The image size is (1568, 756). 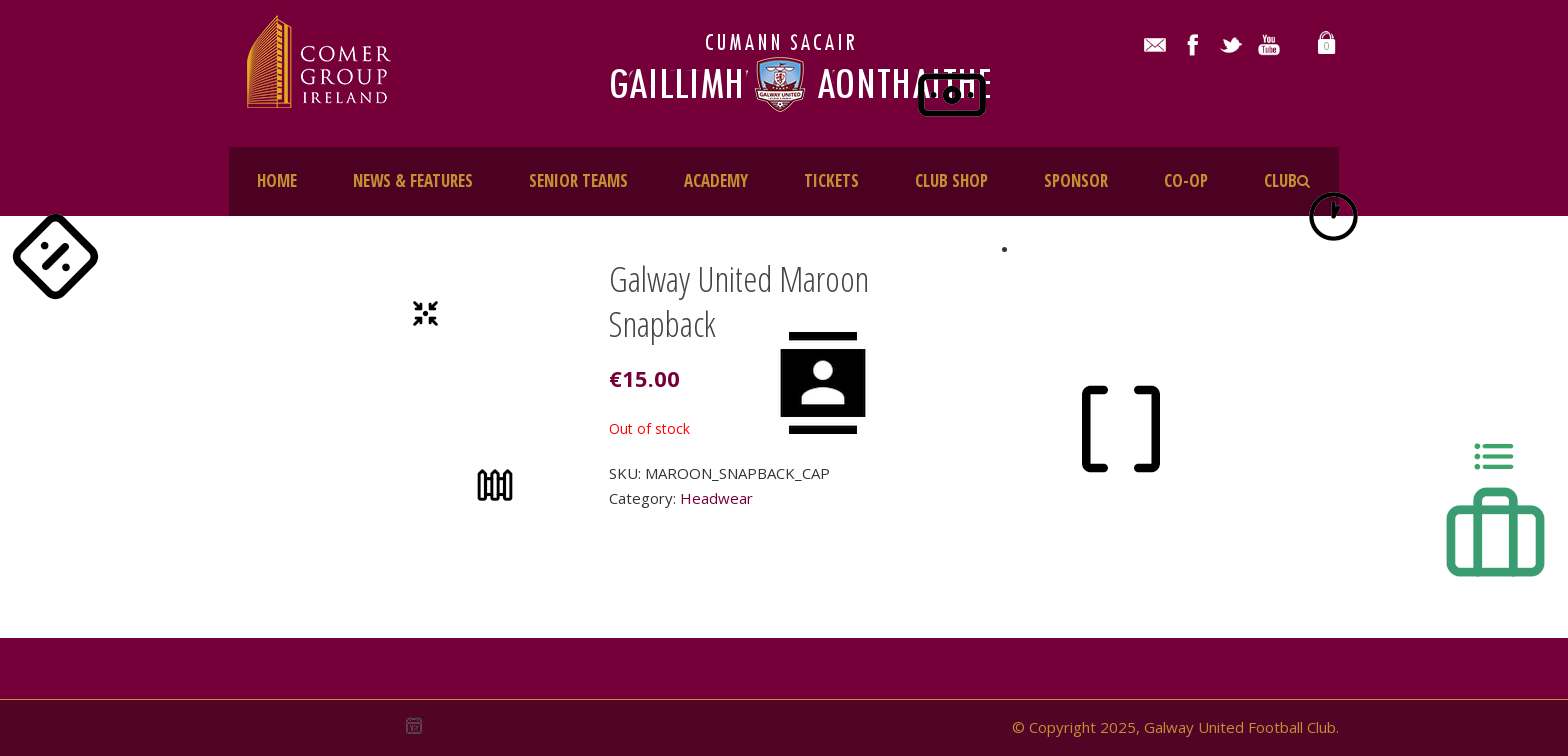 I want to click on indicates the time is 1 o'clock, so click(x=1333, y=216).